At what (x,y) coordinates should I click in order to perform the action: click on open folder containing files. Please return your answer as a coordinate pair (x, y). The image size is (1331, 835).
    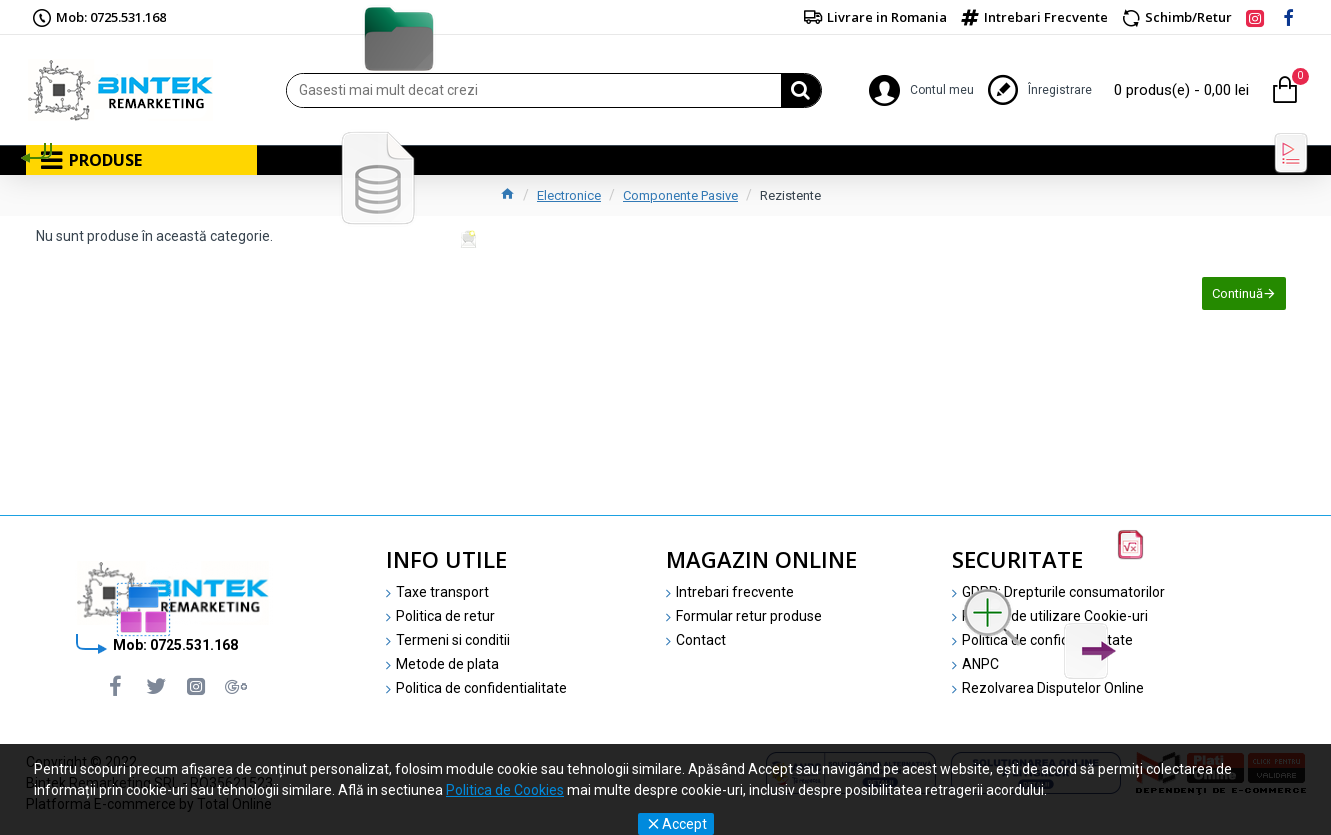
    Looking at the image, I should click on (399, 39).